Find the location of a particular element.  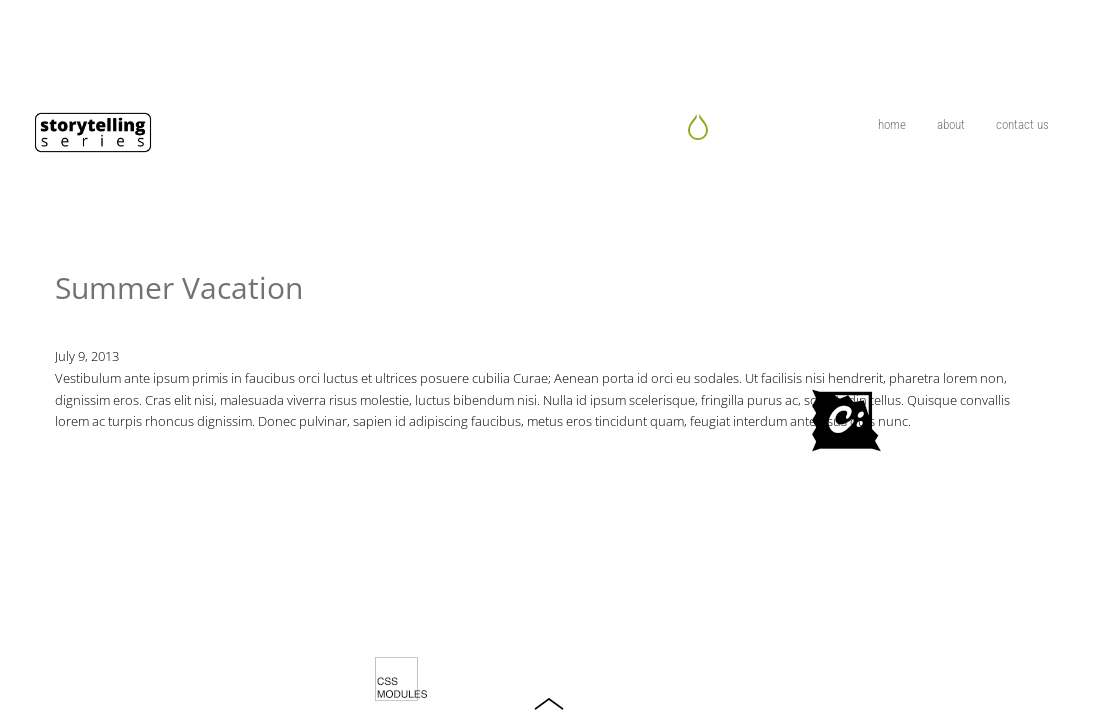

chocolatey package manager logo is located at coordinates (846, 420).